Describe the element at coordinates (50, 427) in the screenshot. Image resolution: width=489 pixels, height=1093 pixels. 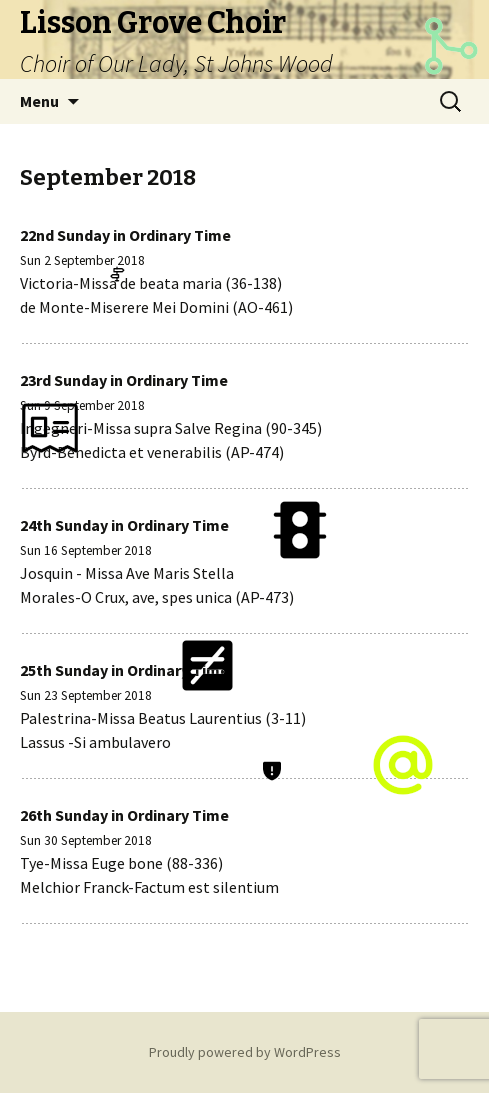
I see `view news articles or press clippings` at that location.